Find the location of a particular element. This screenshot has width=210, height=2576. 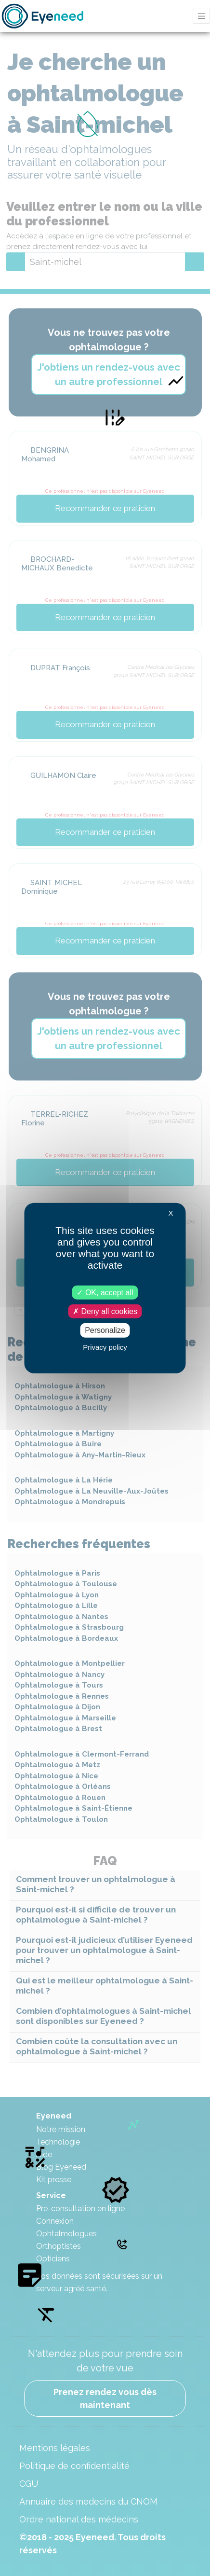

view connected data points or nodes is located at coordinates (133, 2125).